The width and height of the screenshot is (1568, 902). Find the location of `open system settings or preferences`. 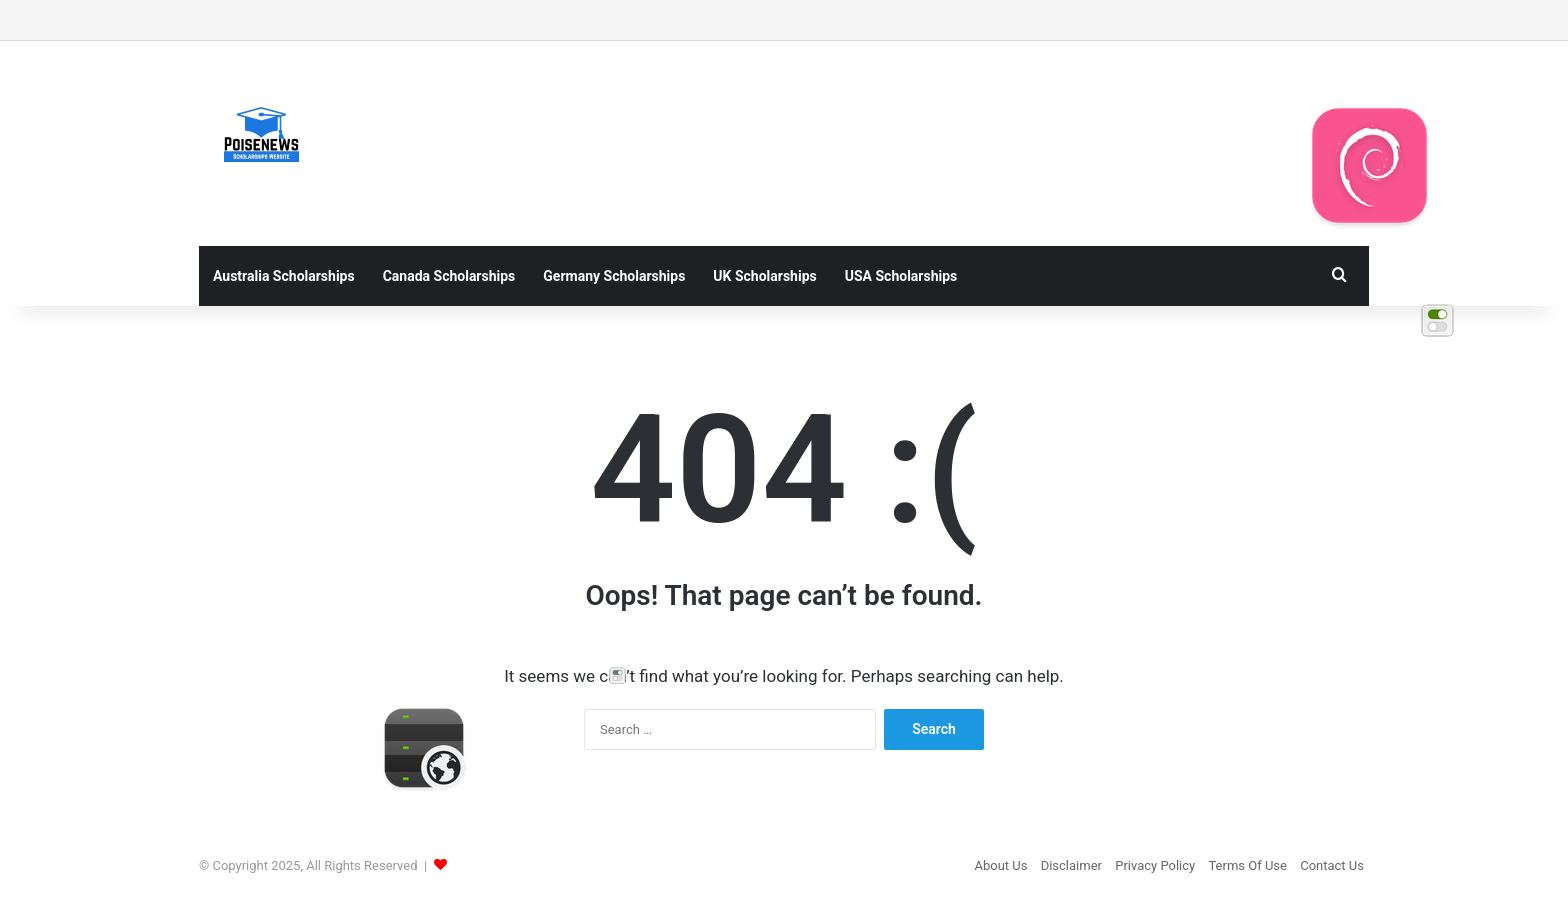

open system settings or preferences is located at coordinates (1437, 320).